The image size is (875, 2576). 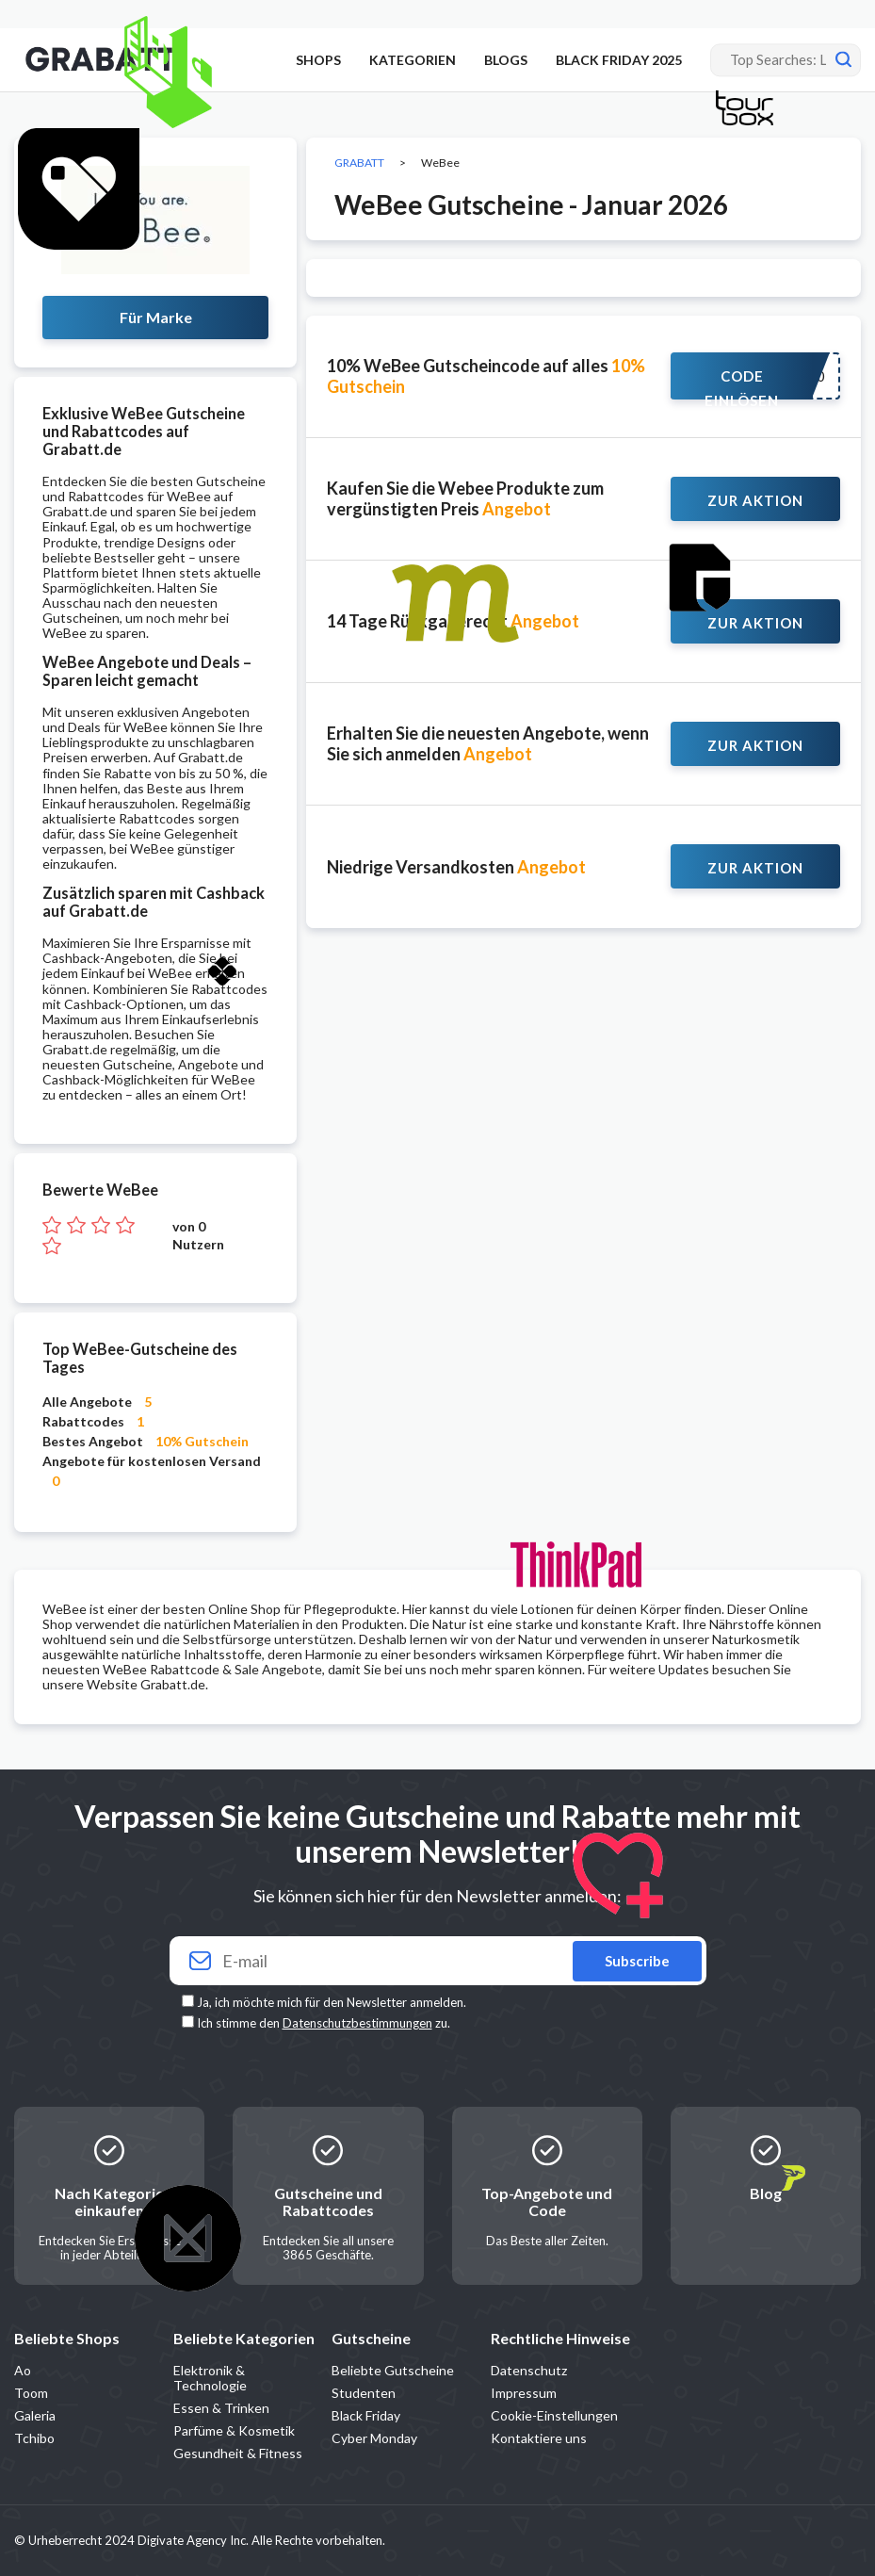 I want to click on open mojeek search engine, so click(x=455, y=603).